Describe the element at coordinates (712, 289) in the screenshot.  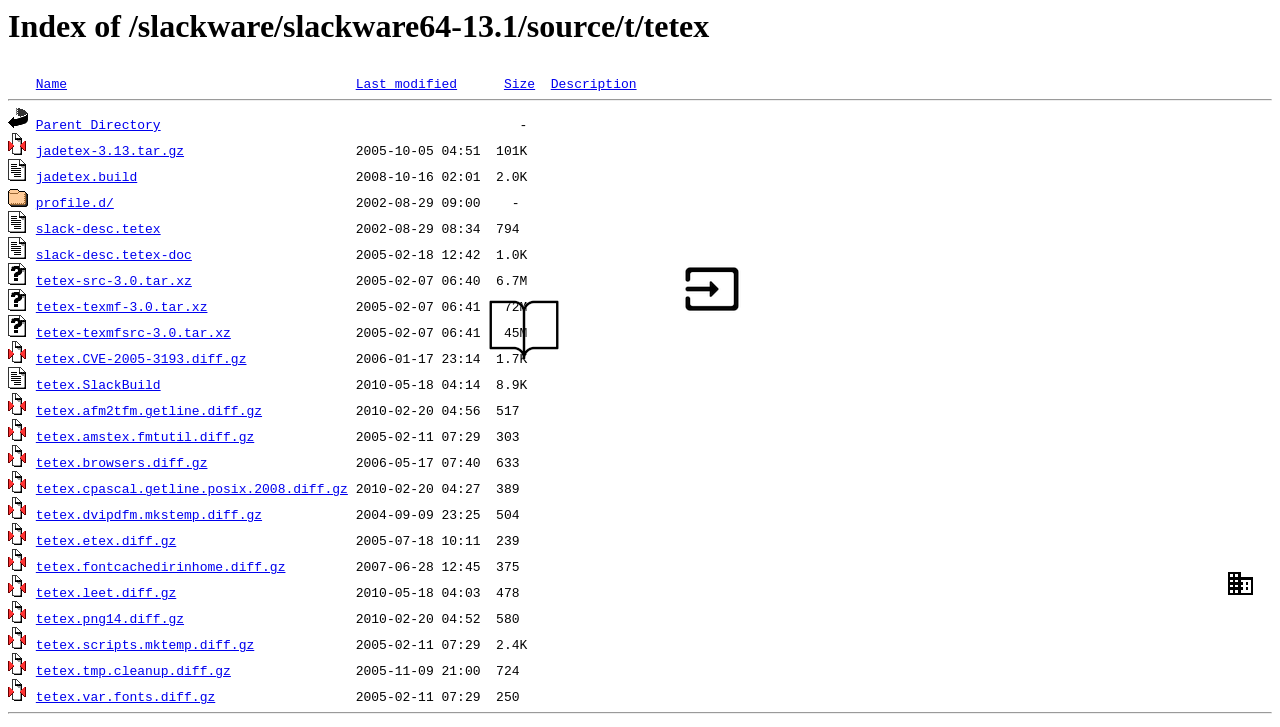
I see `input or import data into the current view` at that location.